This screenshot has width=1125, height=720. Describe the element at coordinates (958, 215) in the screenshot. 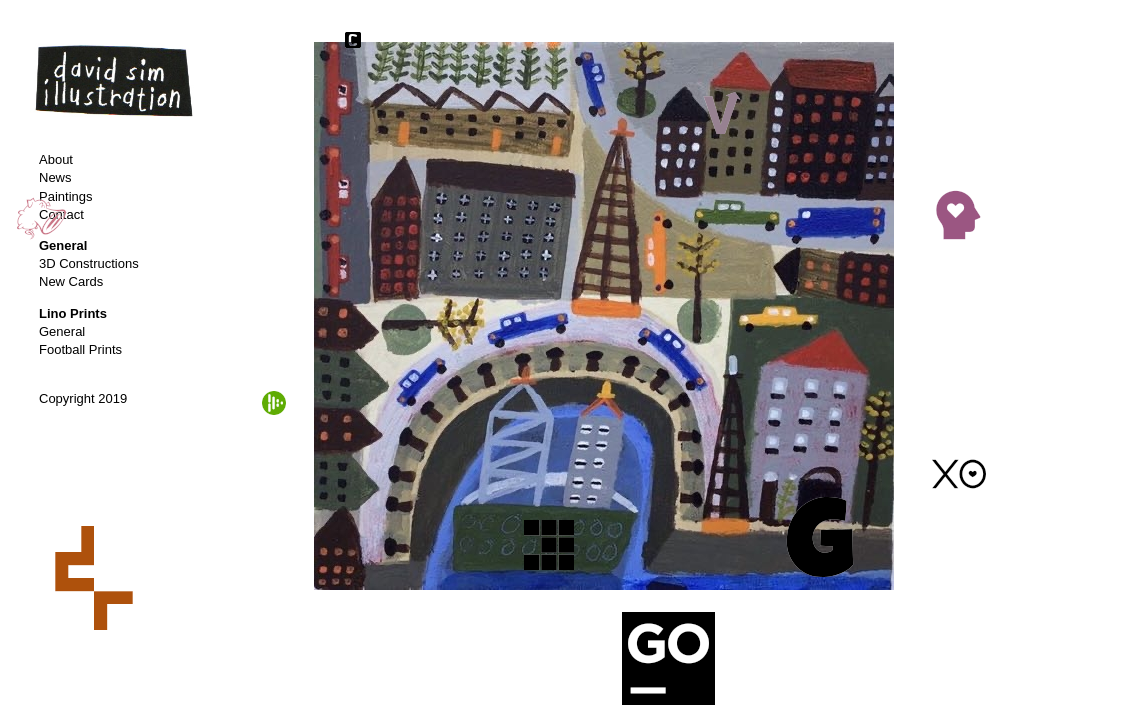

I see `access mental health resources` at that location.